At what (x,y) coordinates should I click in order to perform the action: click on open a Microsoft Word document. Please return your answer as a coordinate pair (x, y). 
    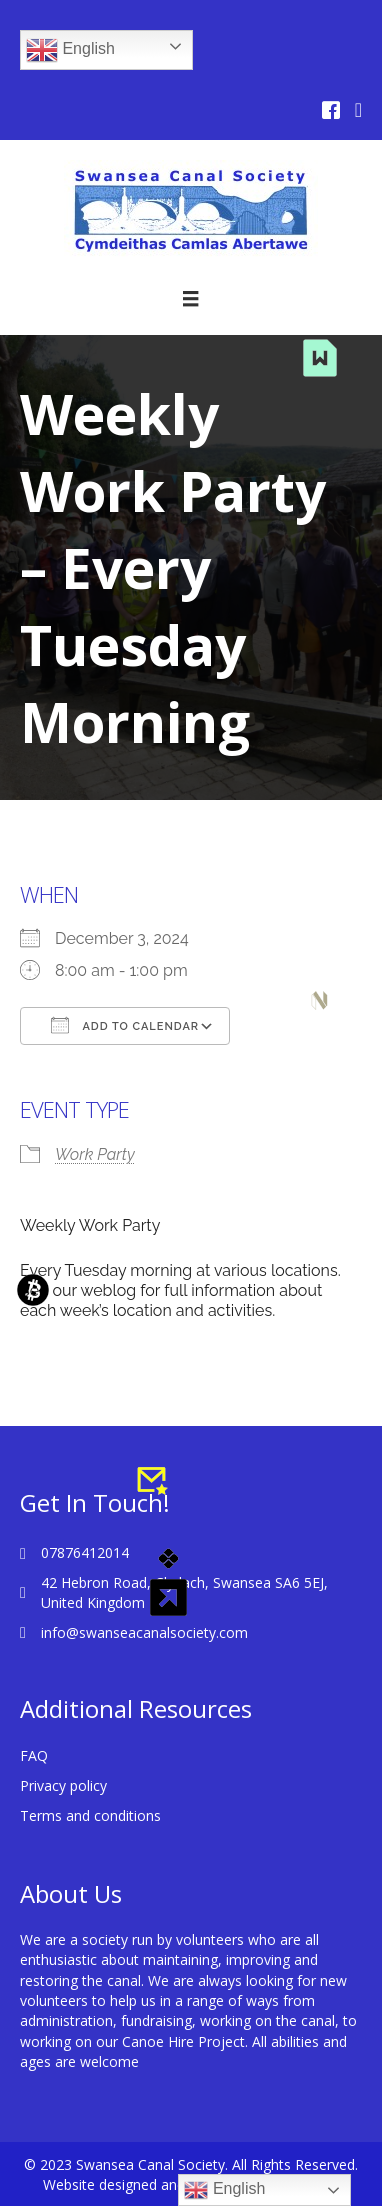
    Looking at the image, I should click on (320, 358).